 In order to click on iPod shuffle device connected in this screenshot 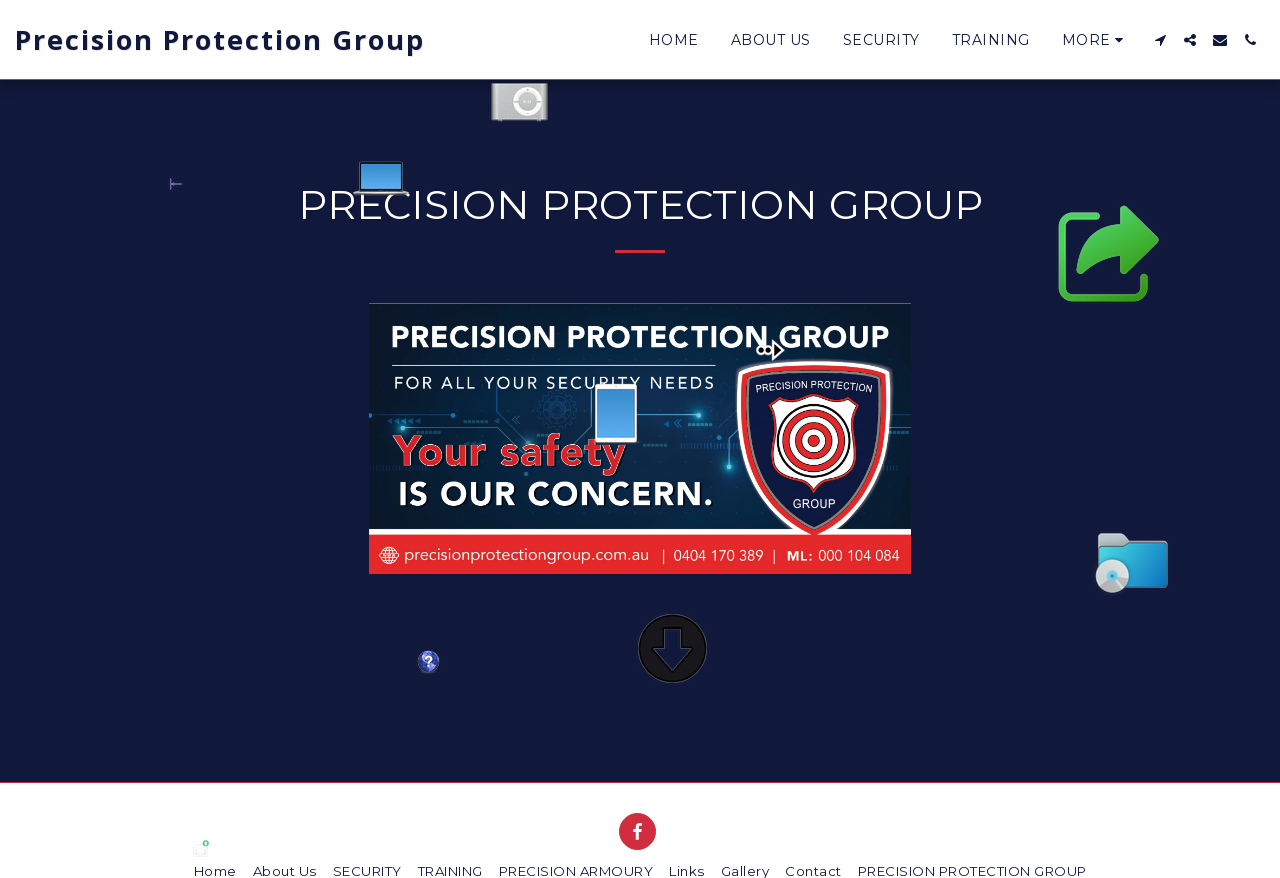, I will do `click(519, 91)`.